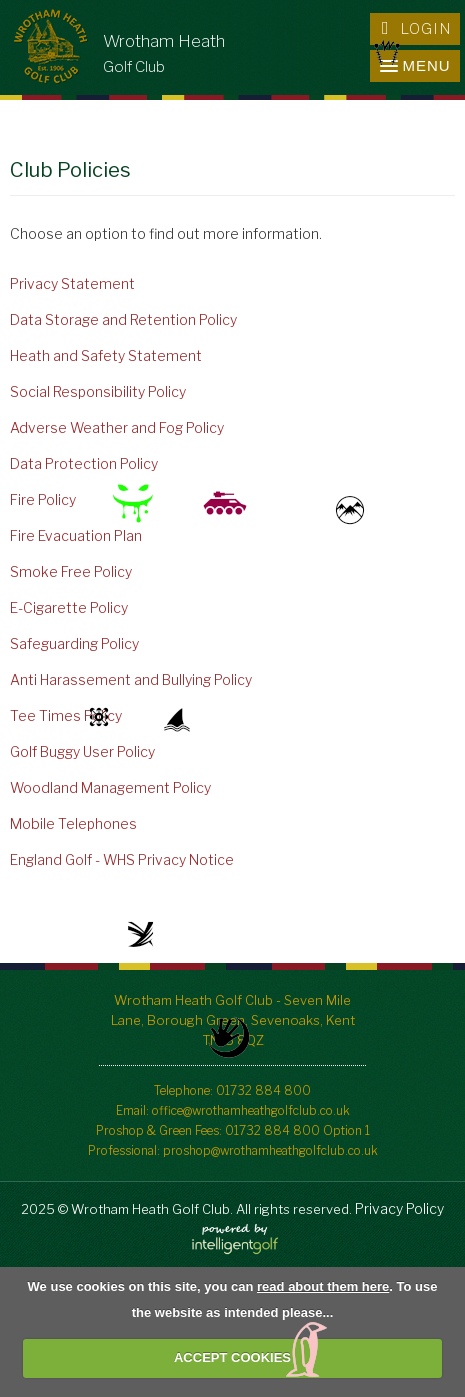 This screenshot has width=465, height=1397. What do you see at coordinates (228, 1036) in the screenshot?
I see `slap or hit action in a game` at bounding box center [228, 1036].